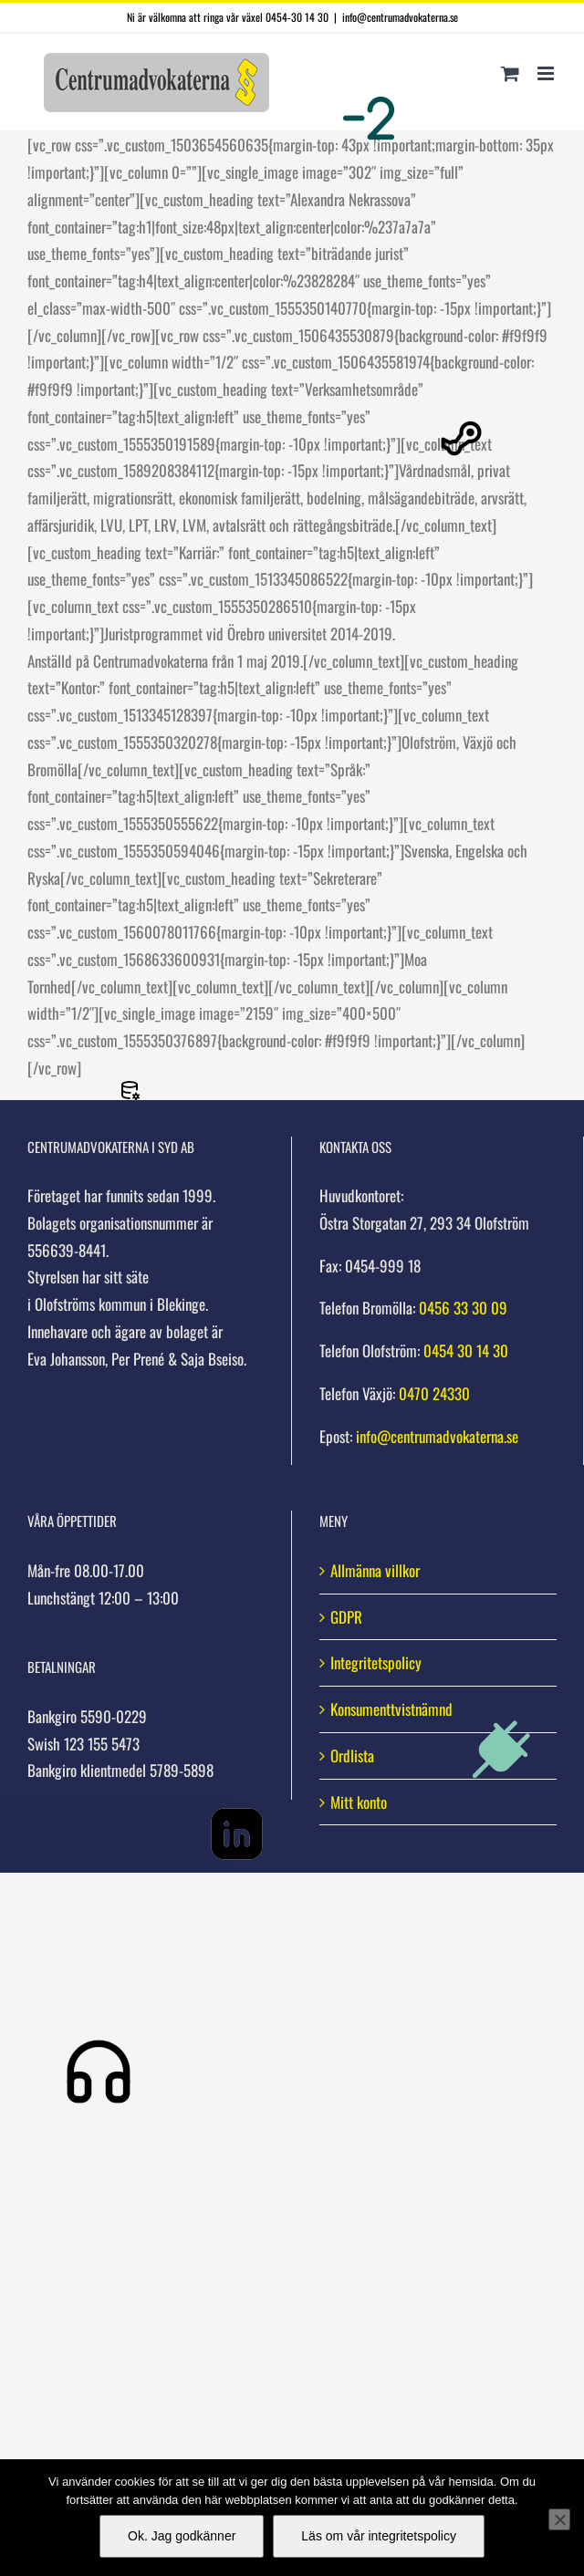 The height and width of the screenshot is (2576, 584). I want to click on configure database settings, so click(130, 1090).